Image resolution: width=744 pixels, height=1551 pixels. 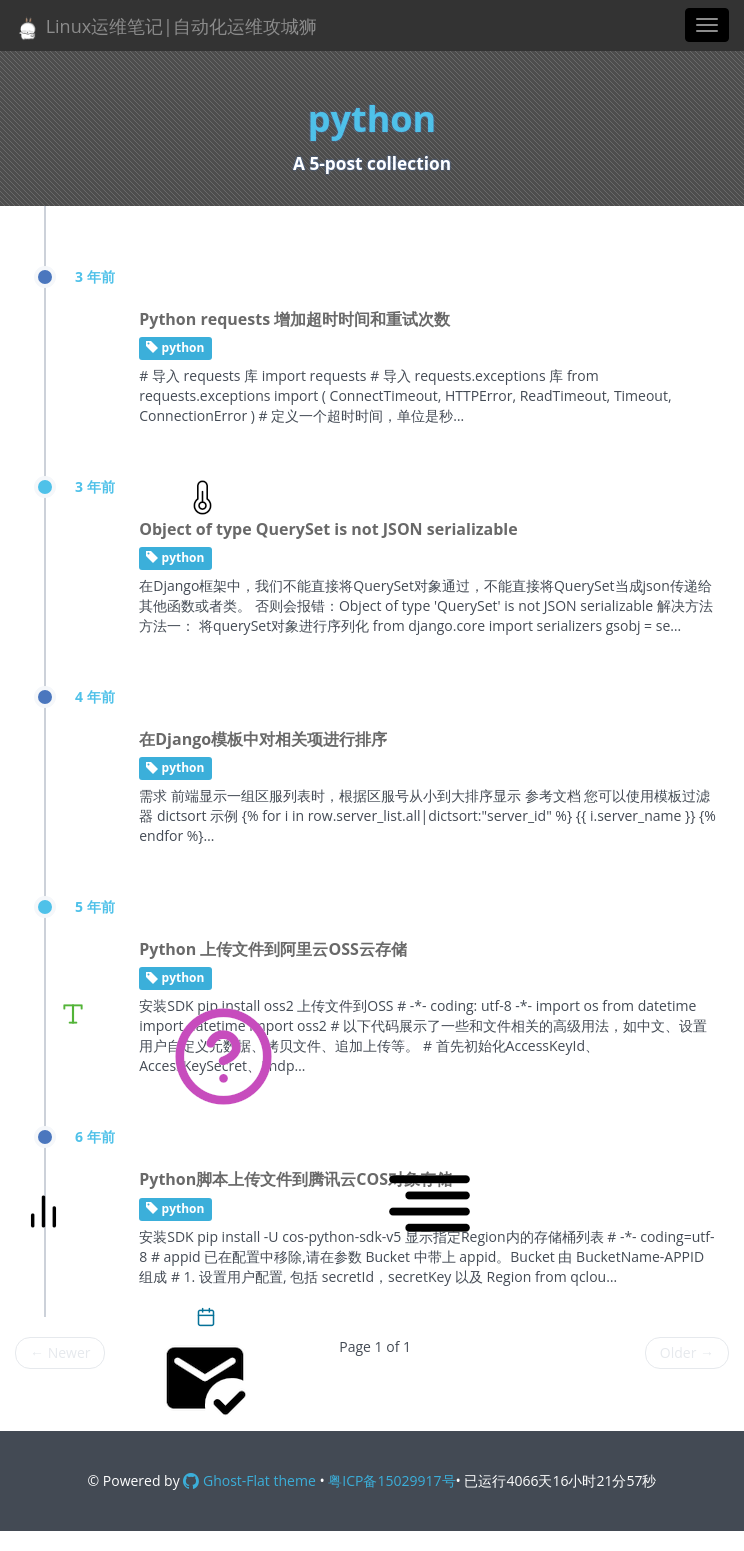 I want to click on view analytics or statistics, so click(x=43, y=1211).